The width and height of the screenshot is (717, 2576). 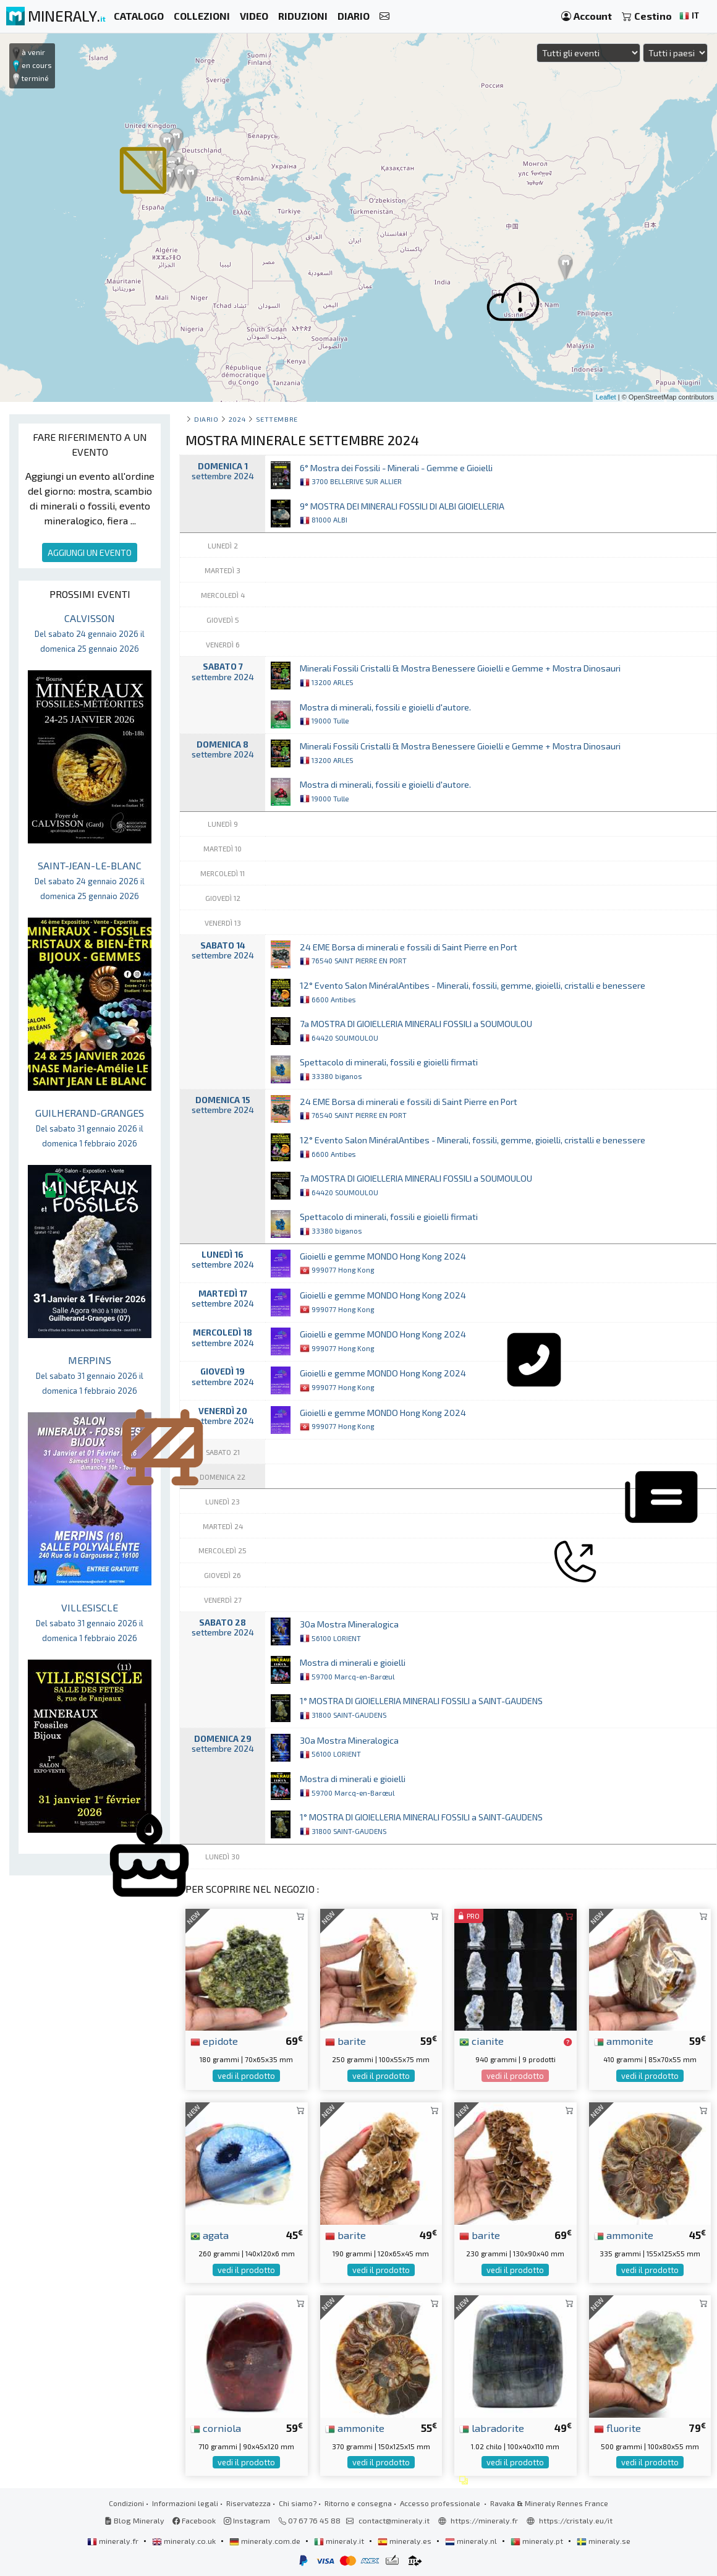 What do you see at coordinates (534, 1360) in the screenshot?
I see `tap to make a phone call` at bounding box center [534, 1360].